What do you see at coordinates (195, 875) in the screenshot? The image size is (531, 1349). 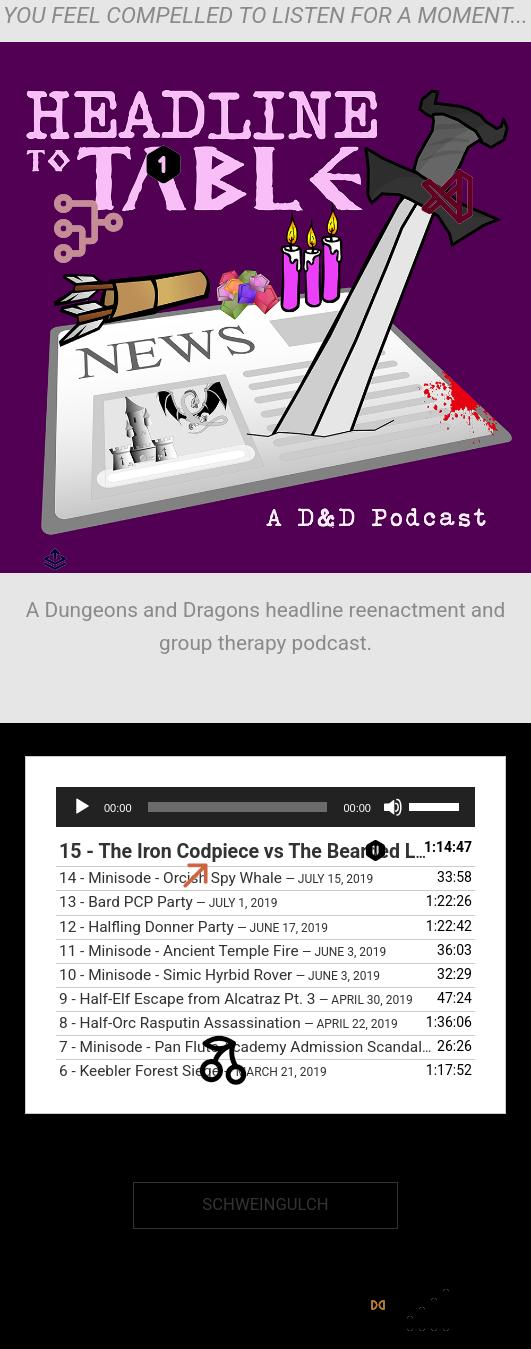 I see `open link in new tab or window` at bounding box center [195, 875].